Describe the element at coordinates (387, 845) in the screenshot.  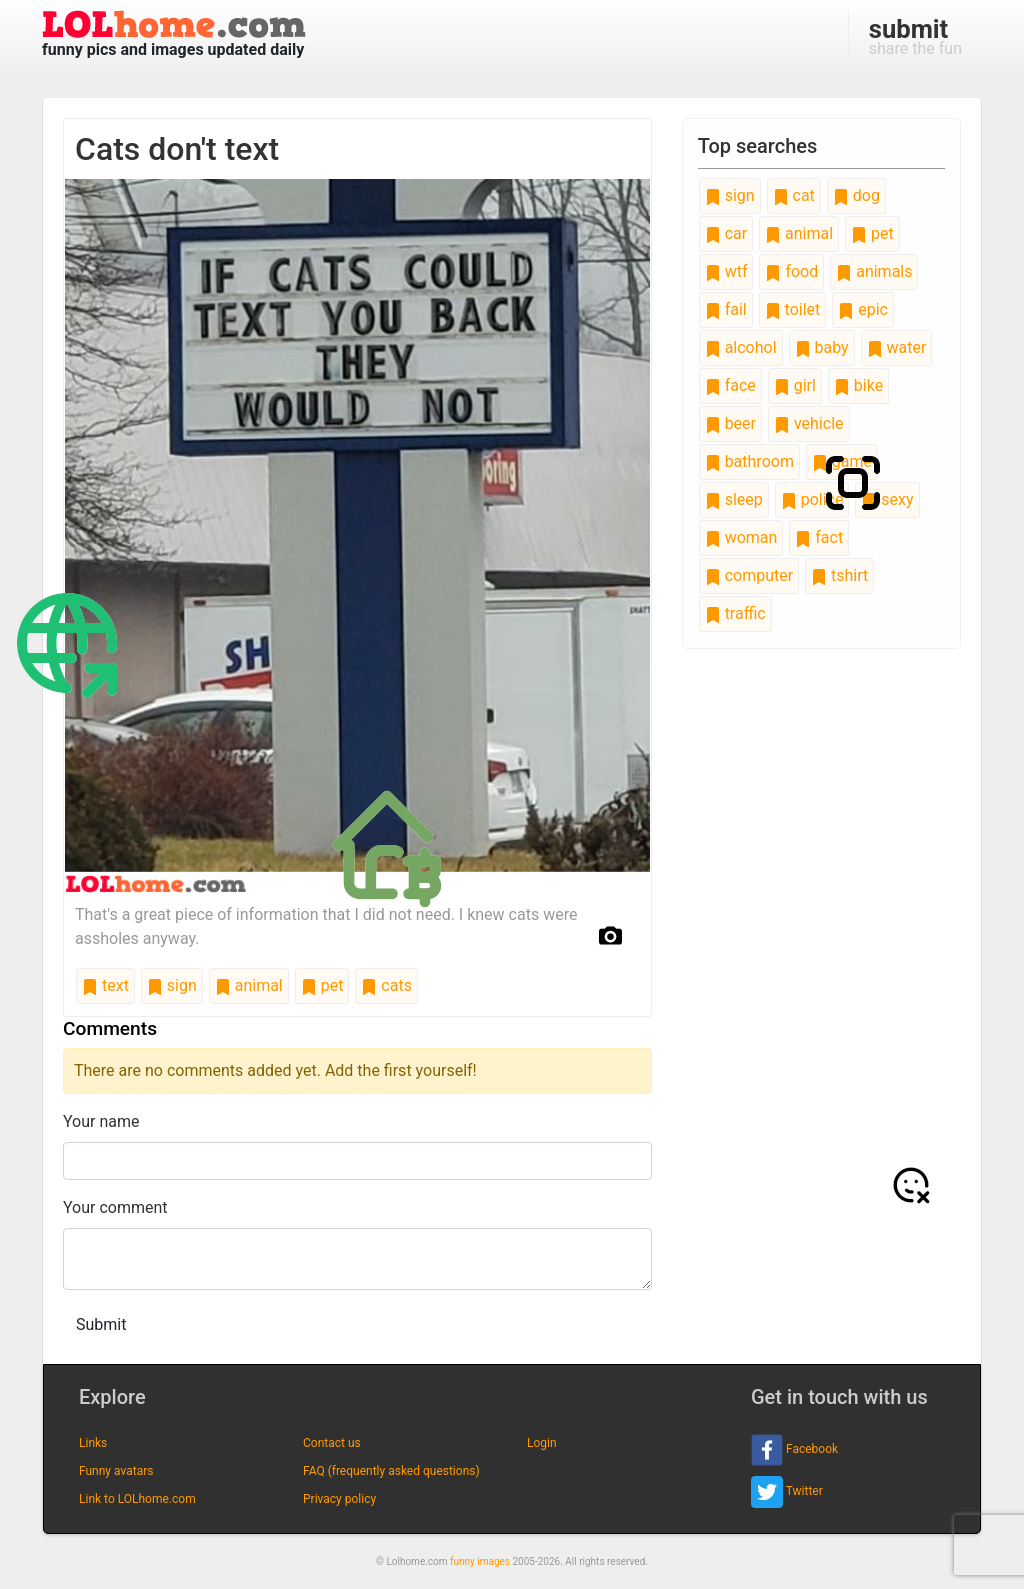
I see `access bitcoin wallet or crypto home dashboard` at that location.